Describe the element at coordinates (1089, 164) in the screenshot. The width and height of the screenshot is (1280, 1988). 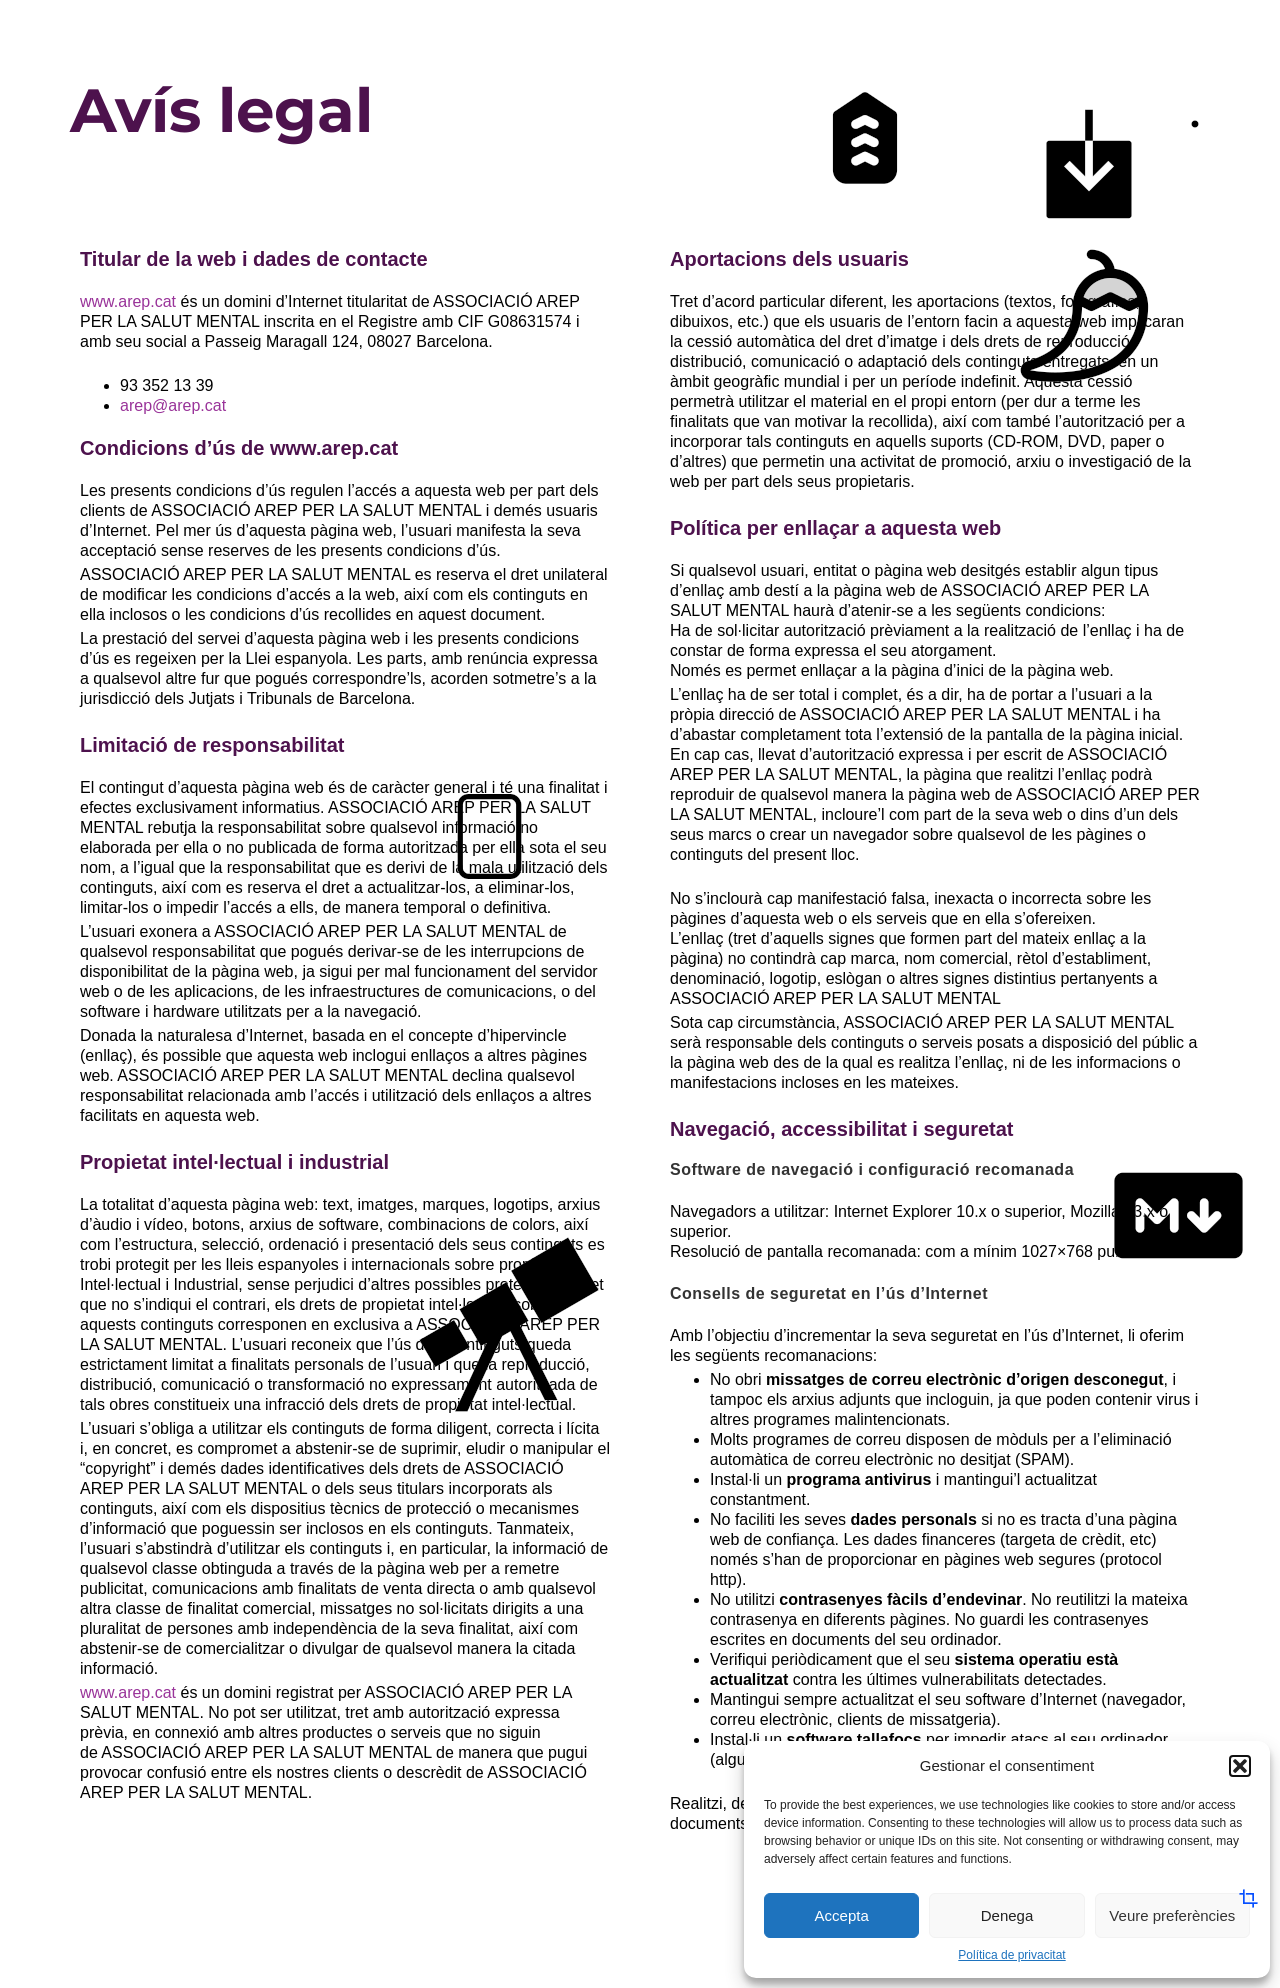
I see `download a file to your device` at that location.